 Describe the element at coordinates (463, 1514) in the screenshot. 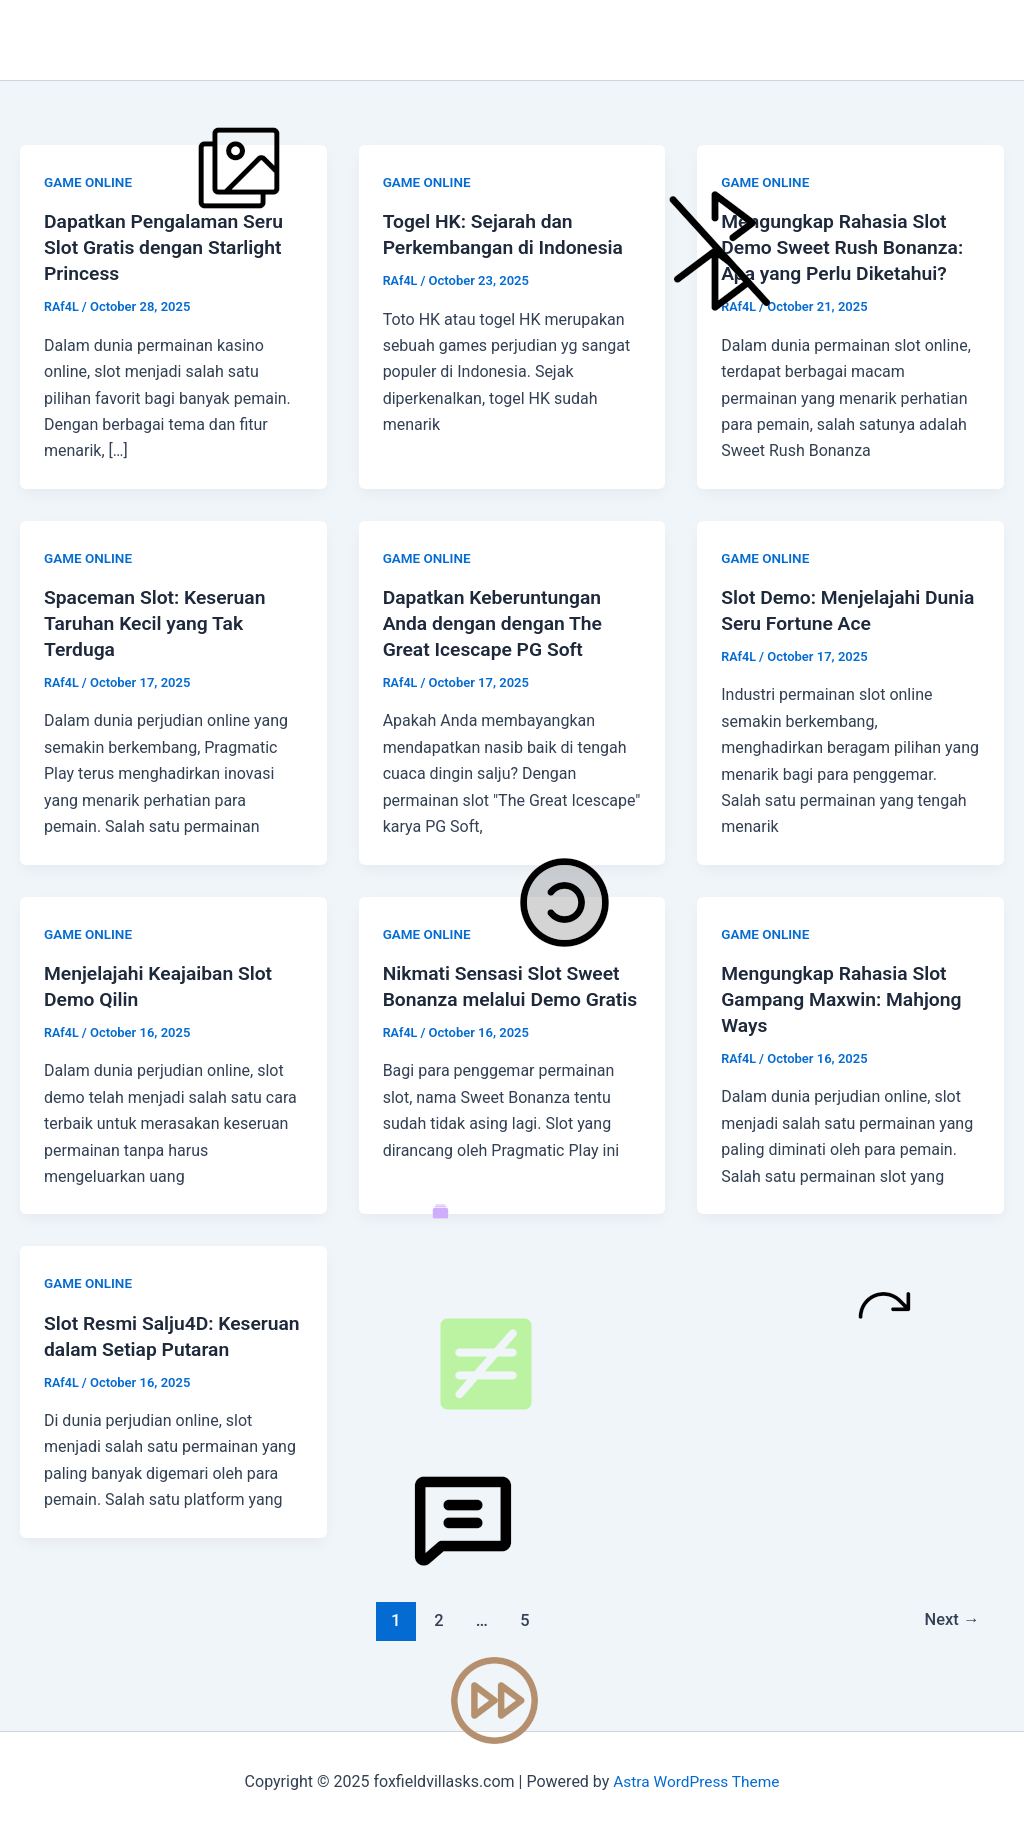

I see `open chat or messaging` at that location.